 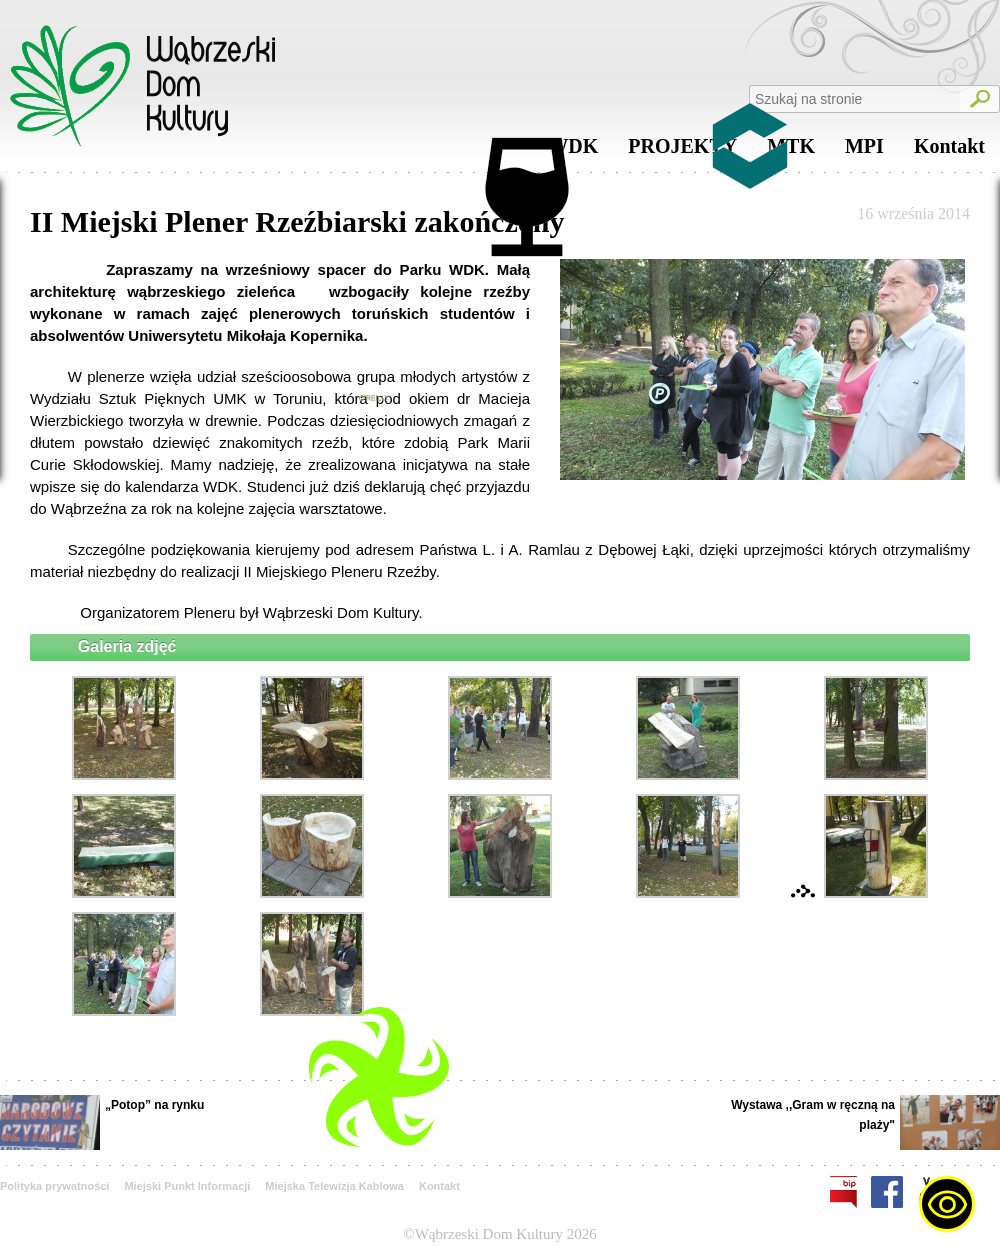 What do you see at coordinates (803, 891) in the screenshot?
I see `react router library logo` at bounding box center [803, 891].